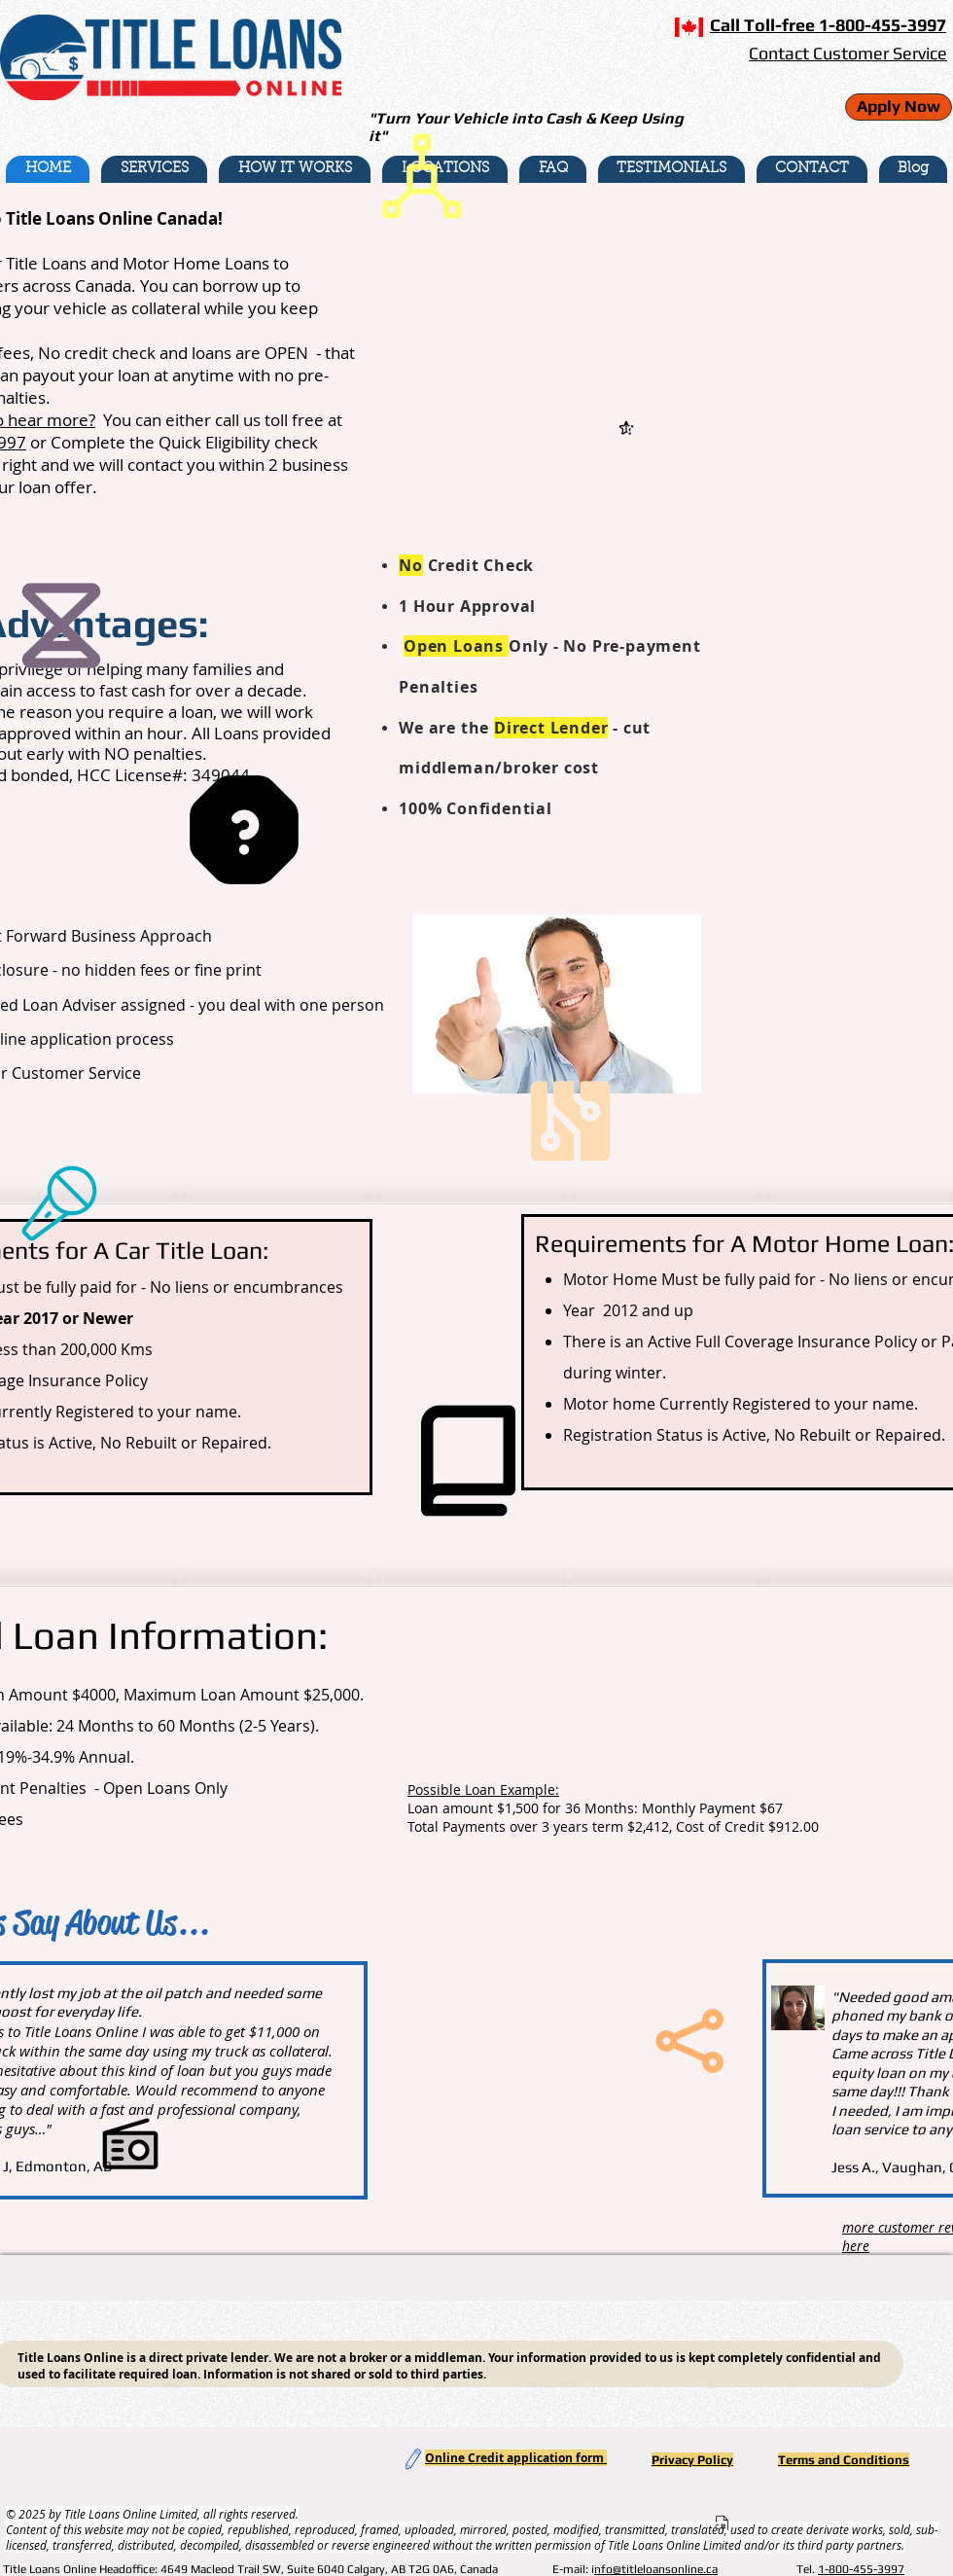  Describe the element at coordinates (570, 1121) in the screenshot. I see `access hardware or circuit settings` at that location.